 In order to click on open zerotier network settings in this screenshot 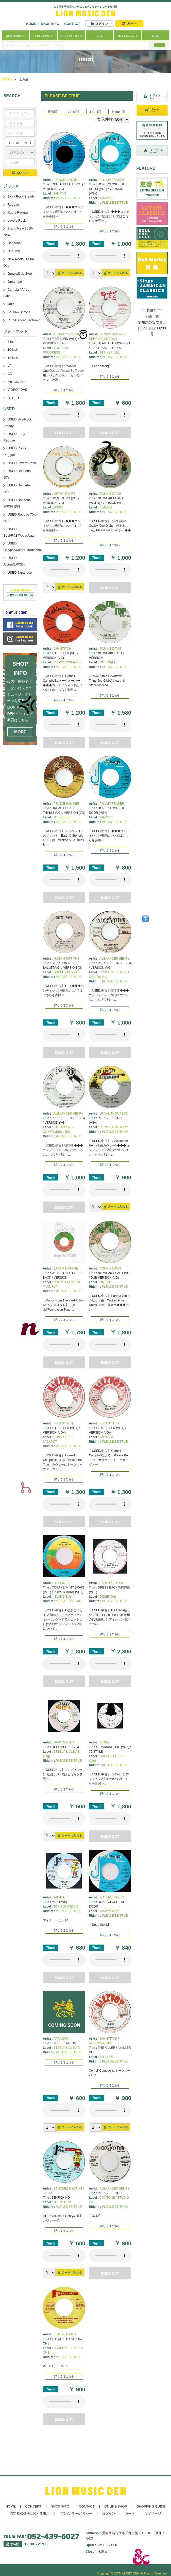, I will do `click(145, 919)`.